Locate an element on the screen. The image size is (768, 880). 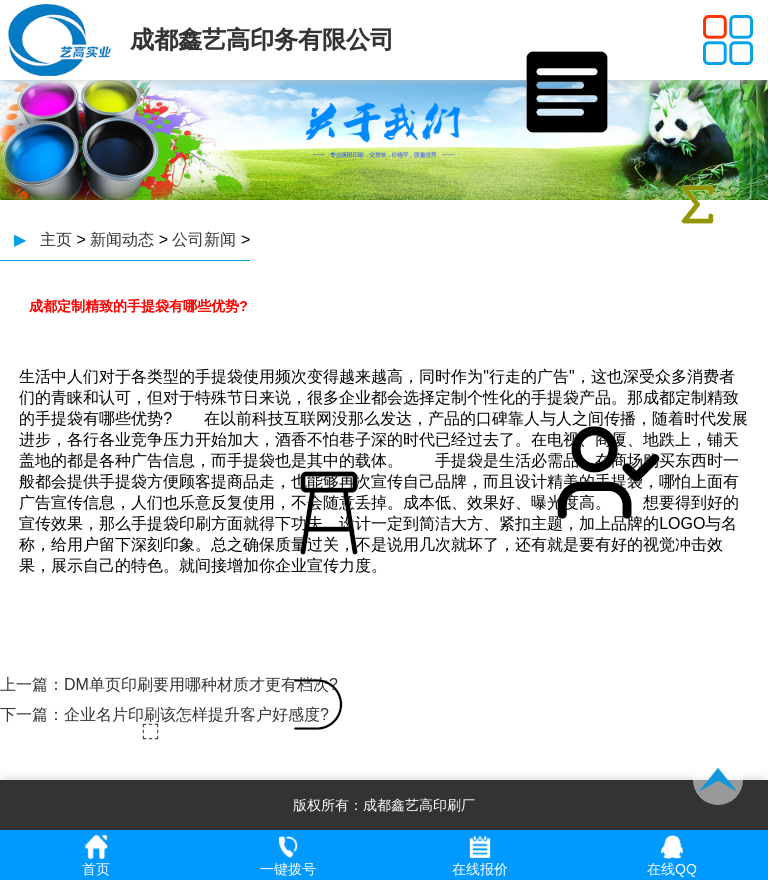
verify or approve a user account is located at coordinates (608, 472).